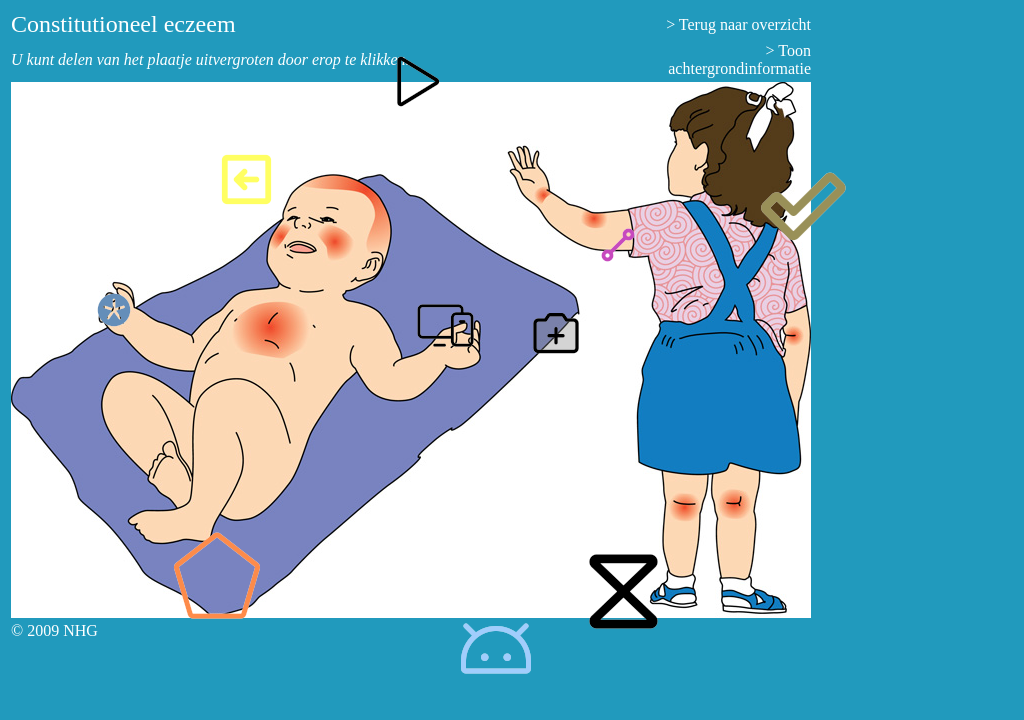 The height and width of the screenshot is (720, 1024). What do you see at coordinates (618, 245) in the screenshot?
I see `draw a line between two points` at bounding box center [618, 245].